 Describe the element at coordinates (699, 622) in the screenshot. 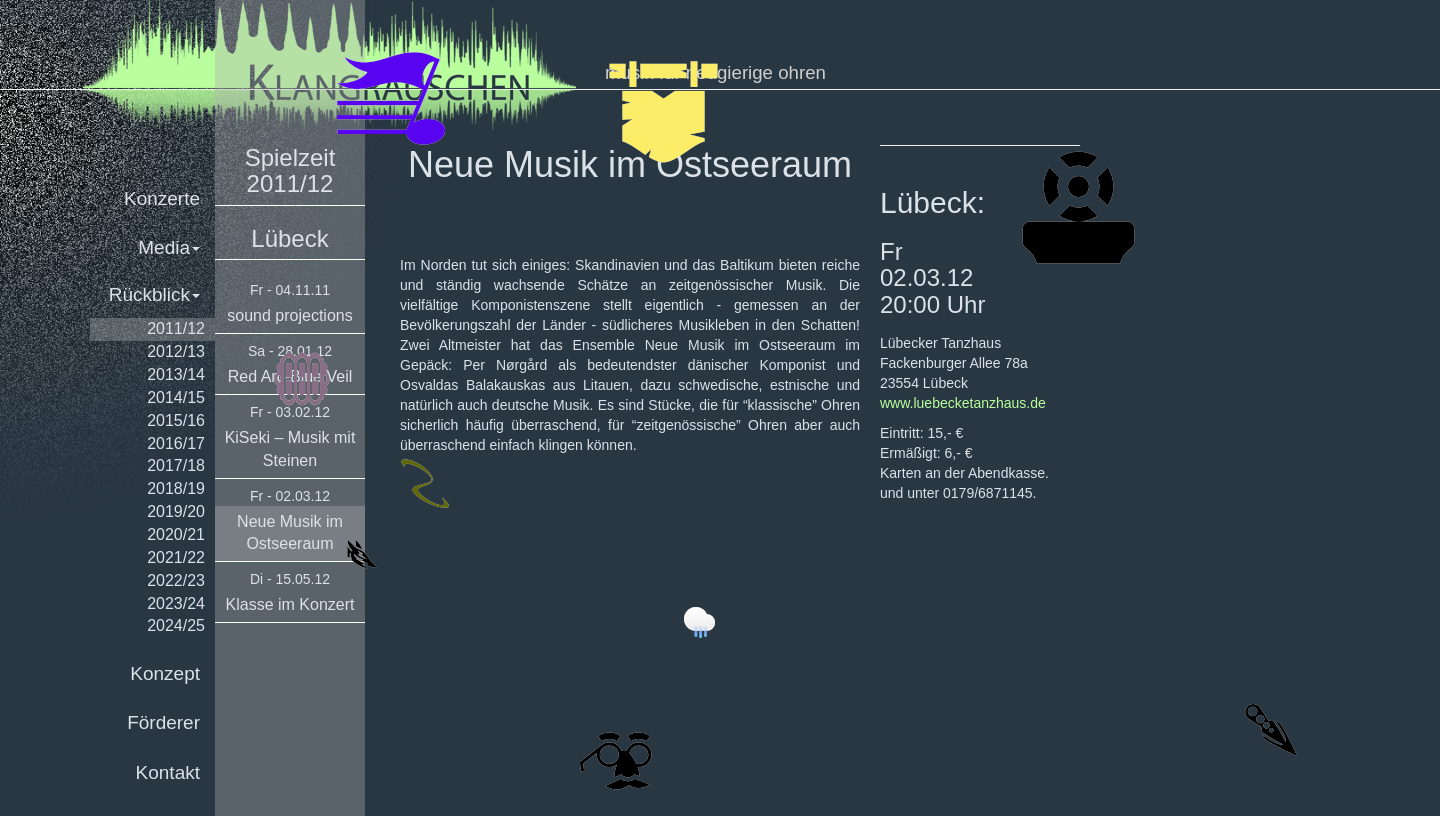

I see `indicates rainy or showery weather conditions` at that location.